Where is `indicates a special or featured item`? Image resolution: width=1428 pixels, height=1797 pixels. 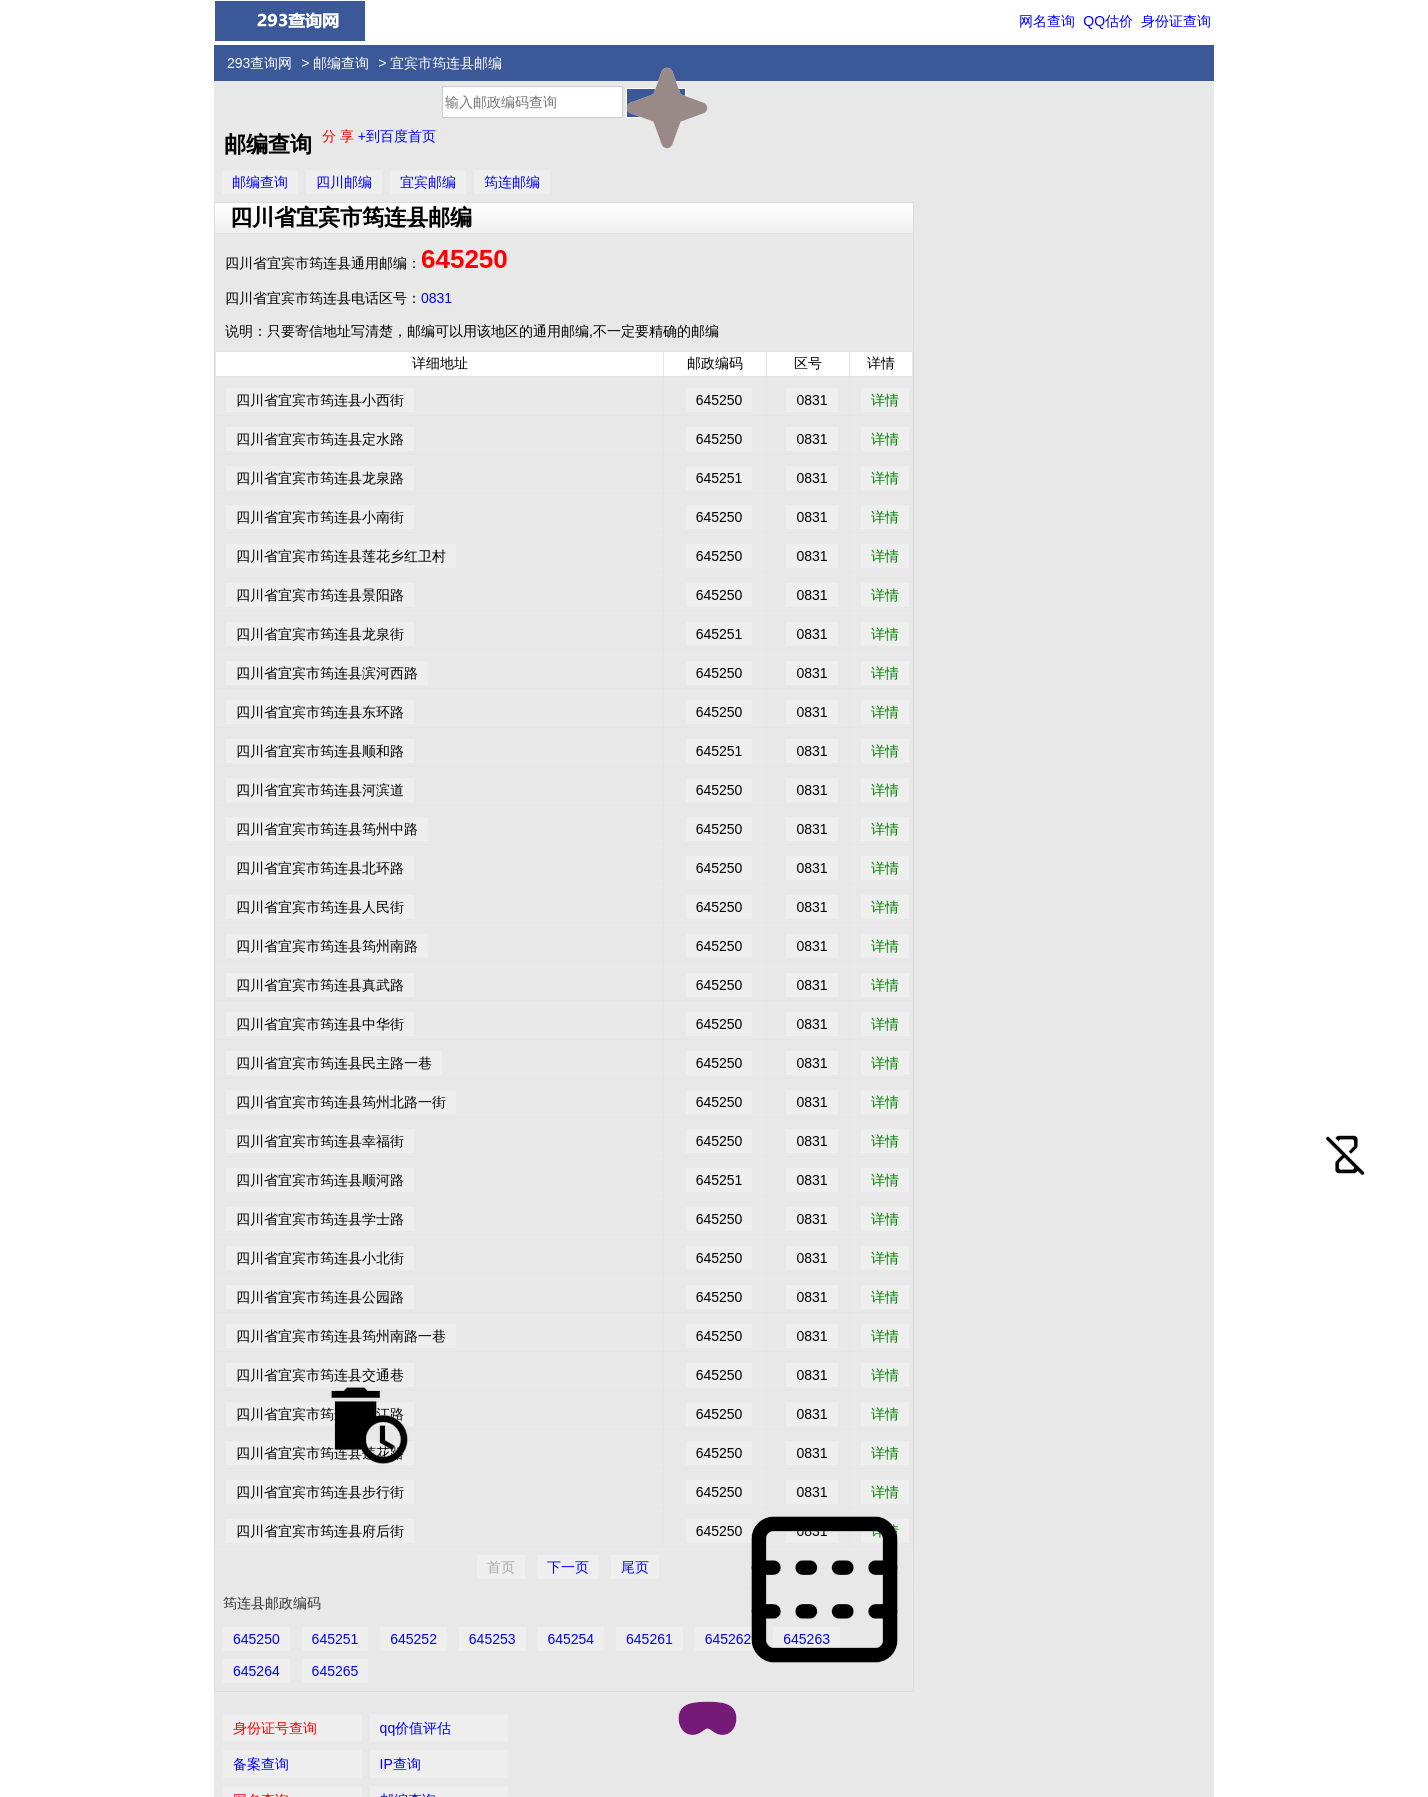 indicates a special or featured item is located at coordinates (667, 108).